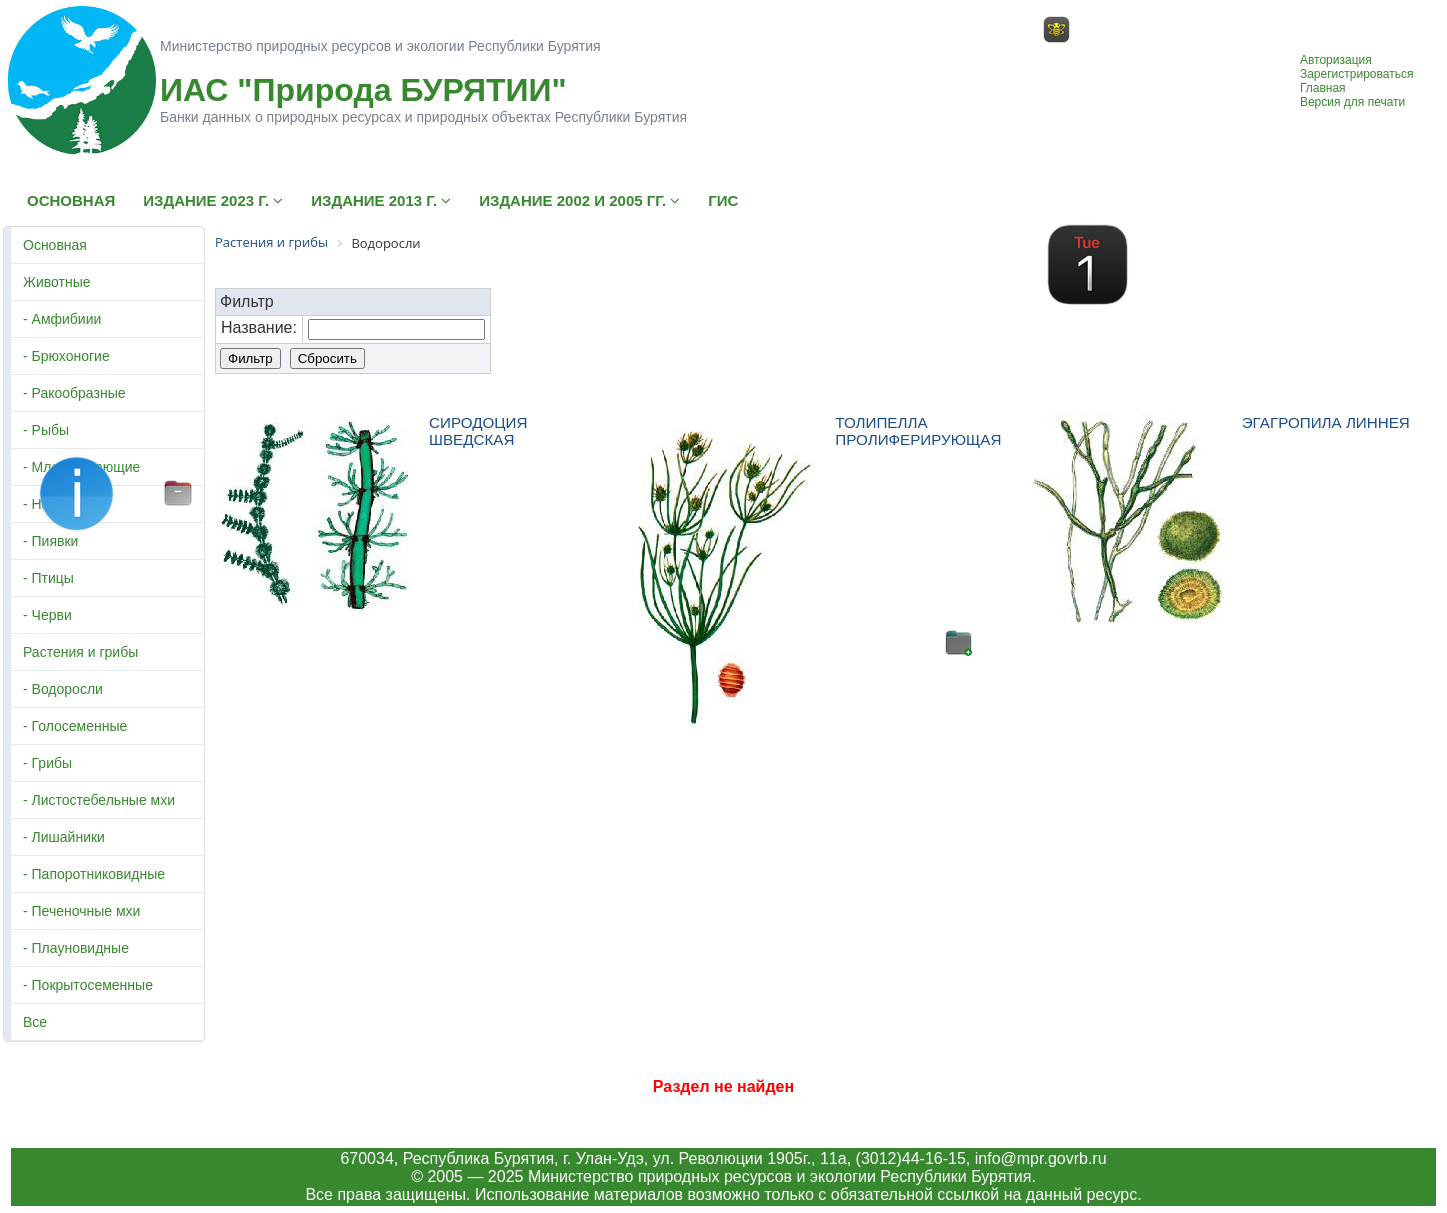  Describe the element at coordinates (76, 493) in the screenshot. I see `indicates informational message or status` at that location.